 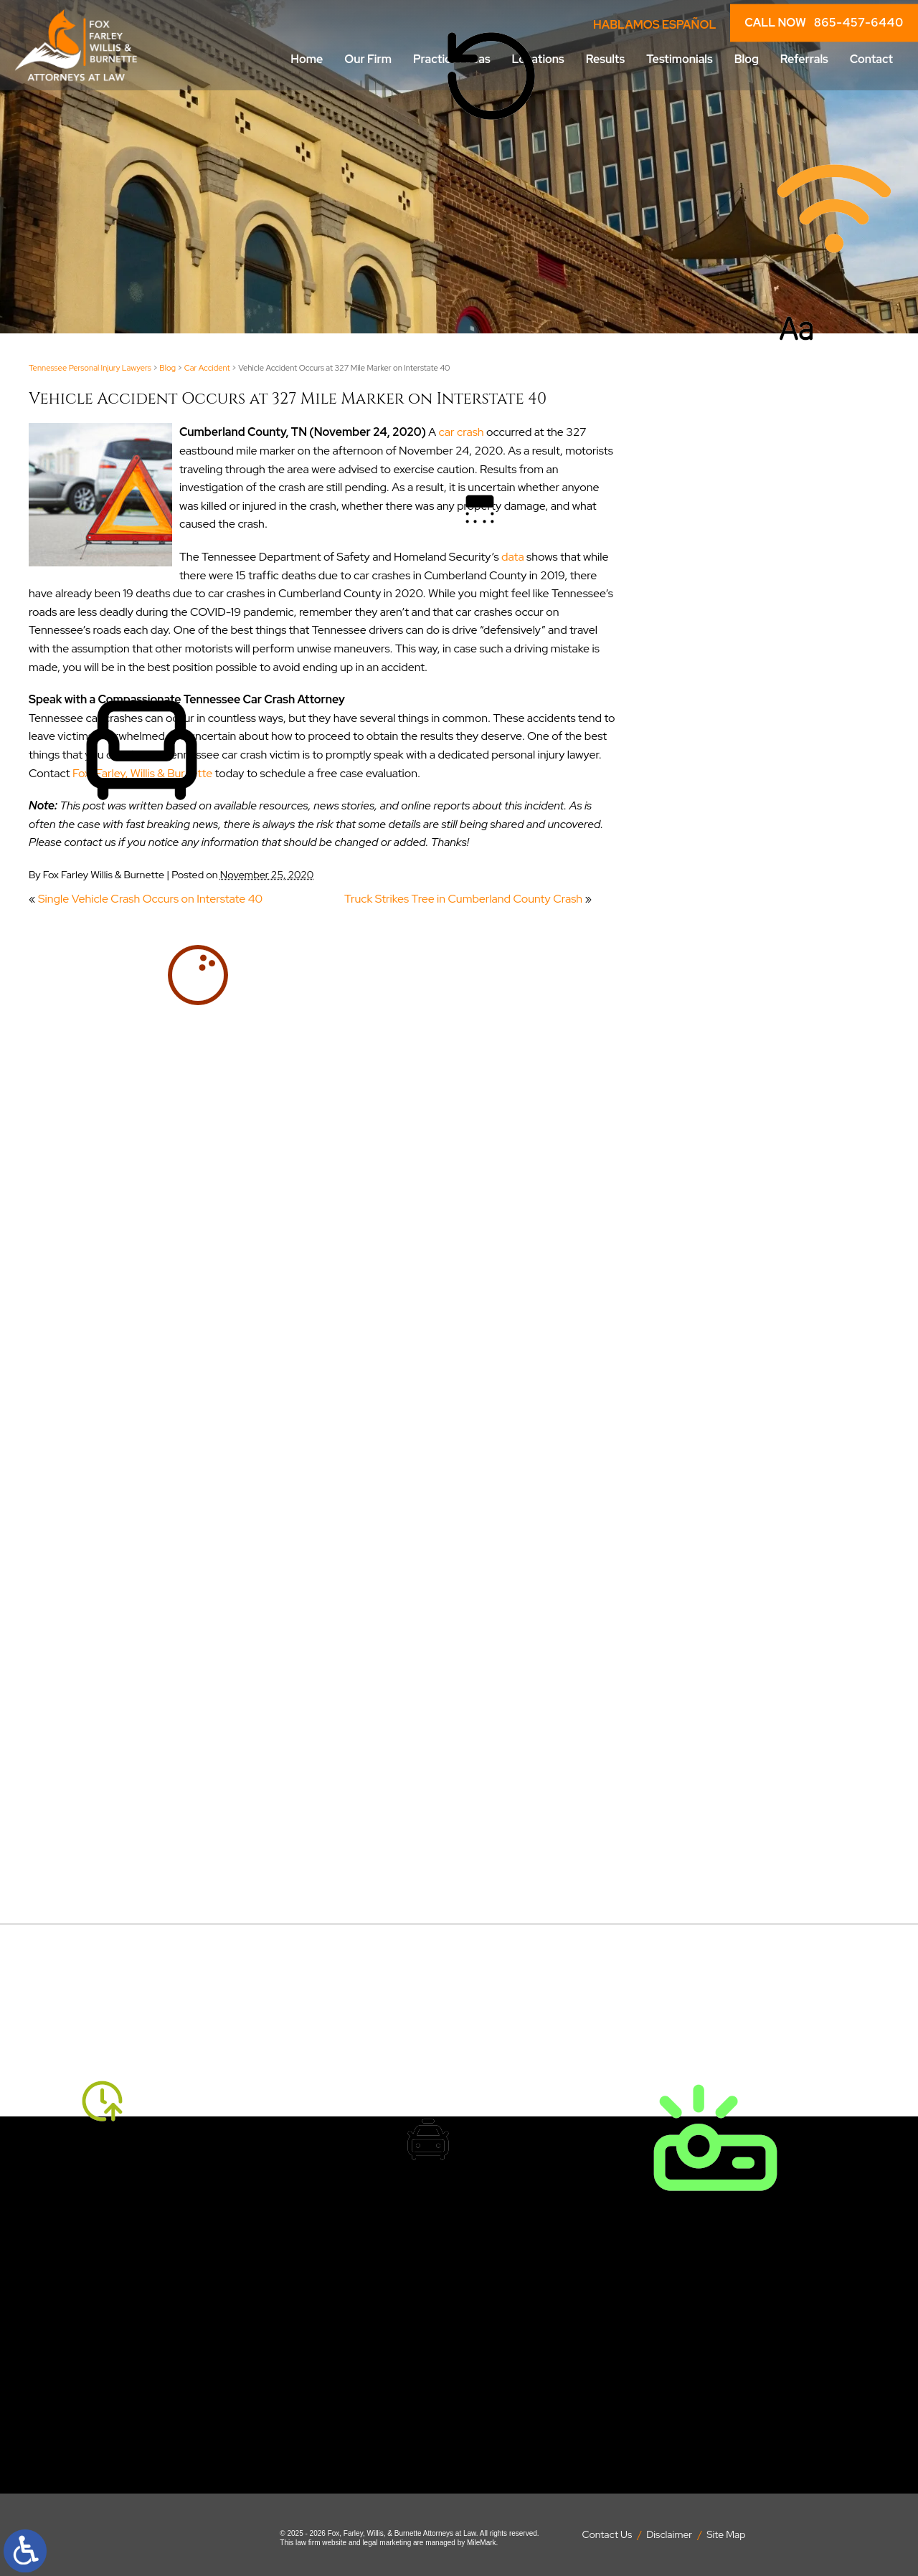 What do you see at coordinates (796, 330) in the screenshot?
I see `adjust text formatting and font settings` at bounding box center [796, 330].